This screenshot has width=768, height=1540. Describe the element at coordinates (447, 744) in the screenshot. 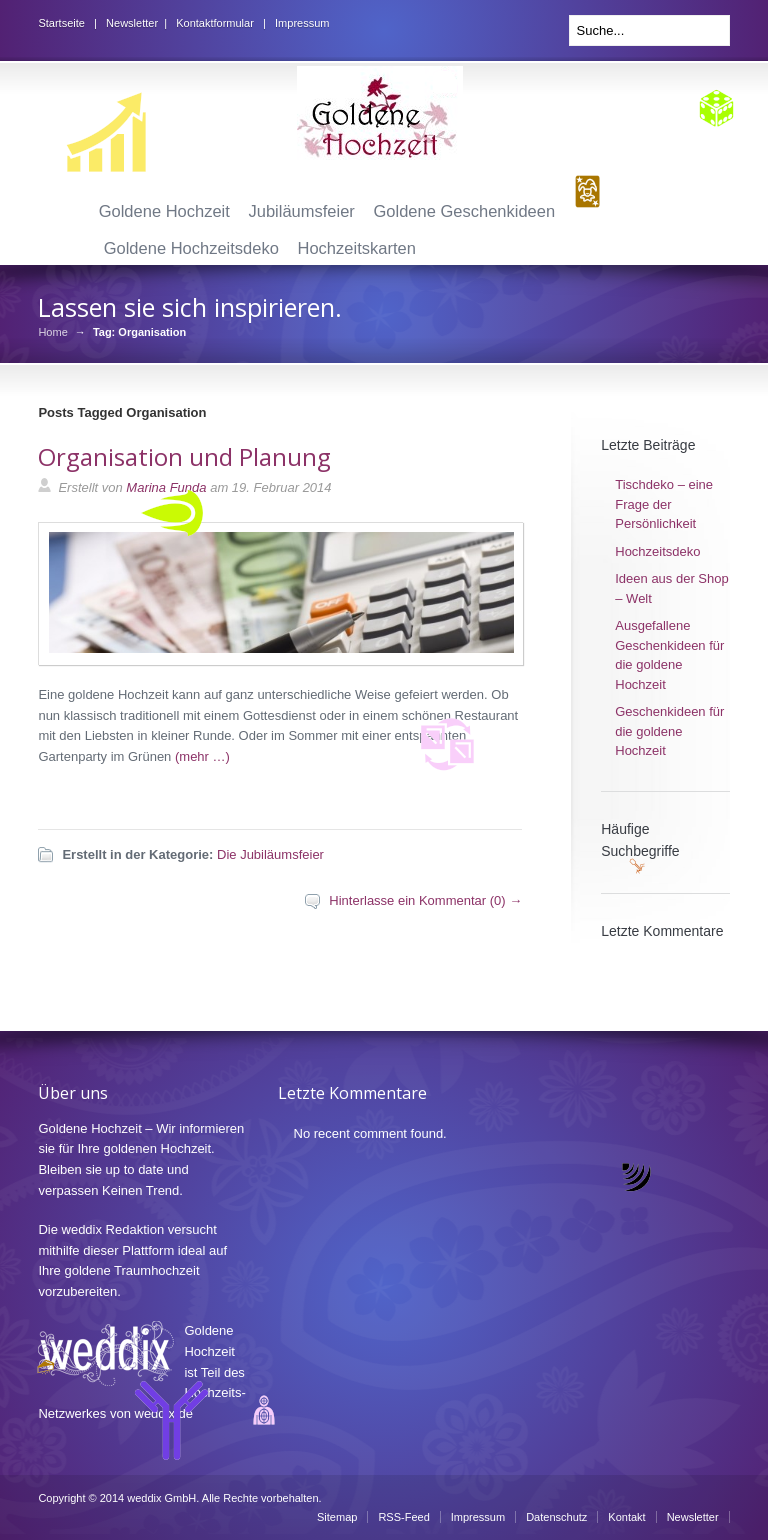

I see `initiate a trade or exchange between players` at that location.